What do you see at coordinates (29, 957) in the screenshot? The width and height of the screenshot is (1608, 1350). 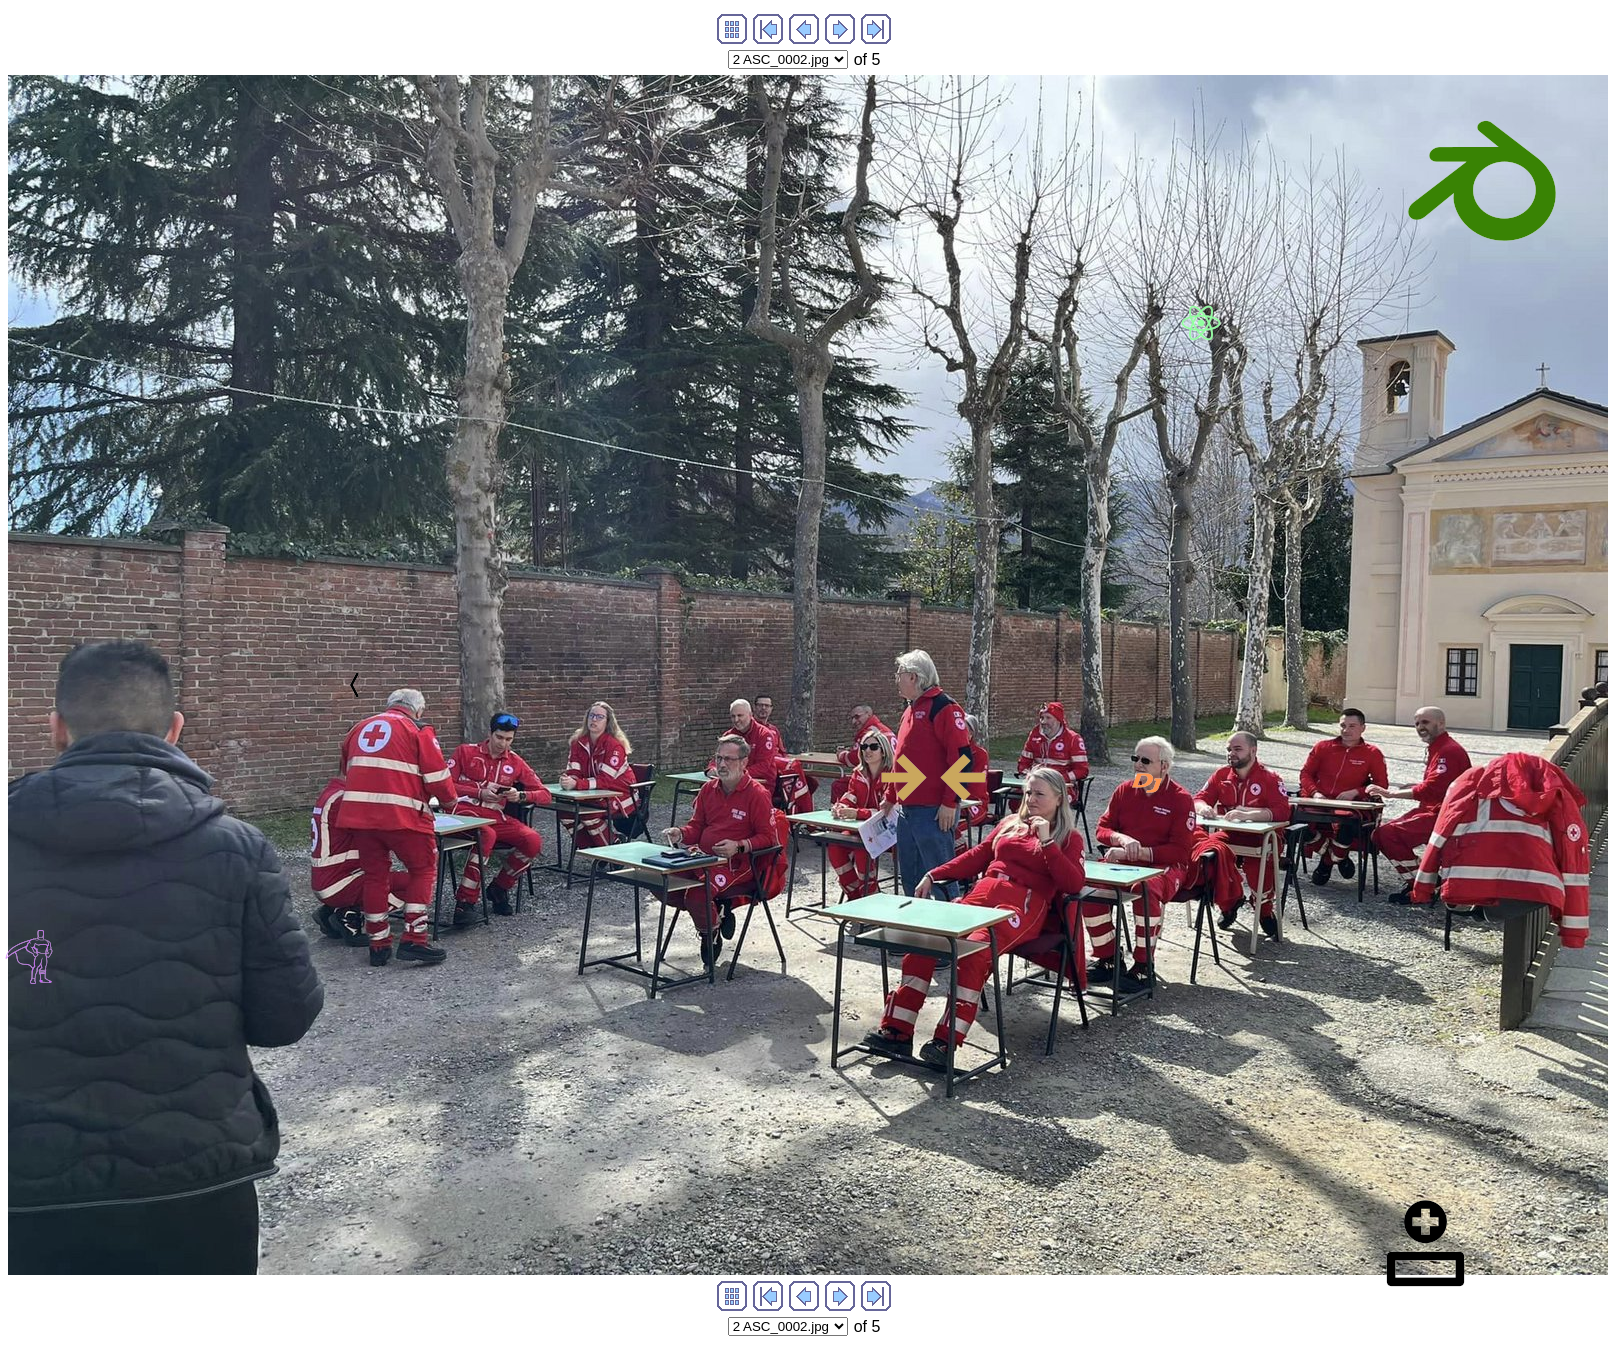 I see `greensock animation platform (gsap) logo` at bounding box center [29, 957].